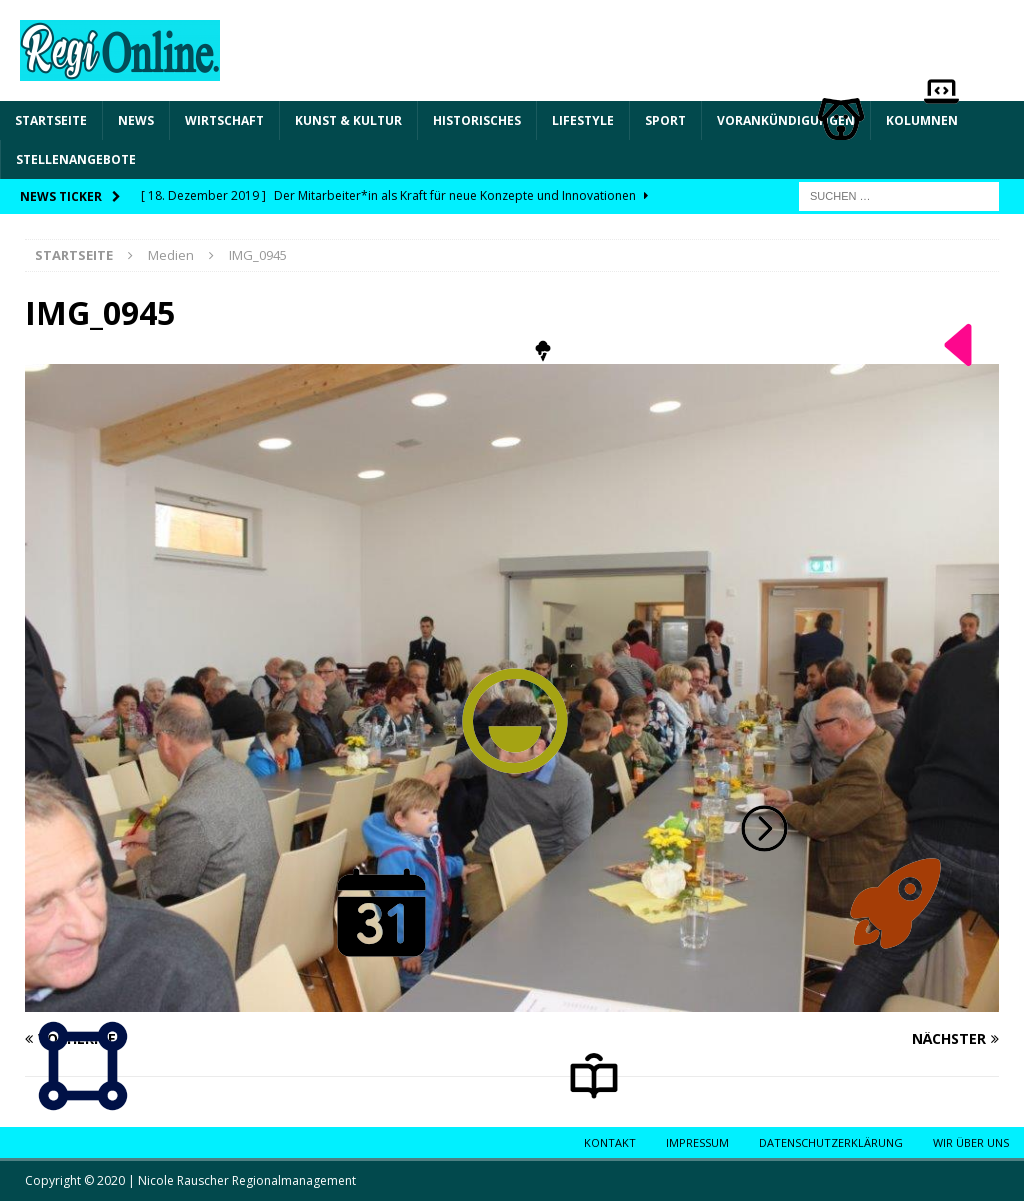 The width and height of the screenshot is (1024, 1201). I want to click on browse desserts or sweet treats, so click(543, 351).